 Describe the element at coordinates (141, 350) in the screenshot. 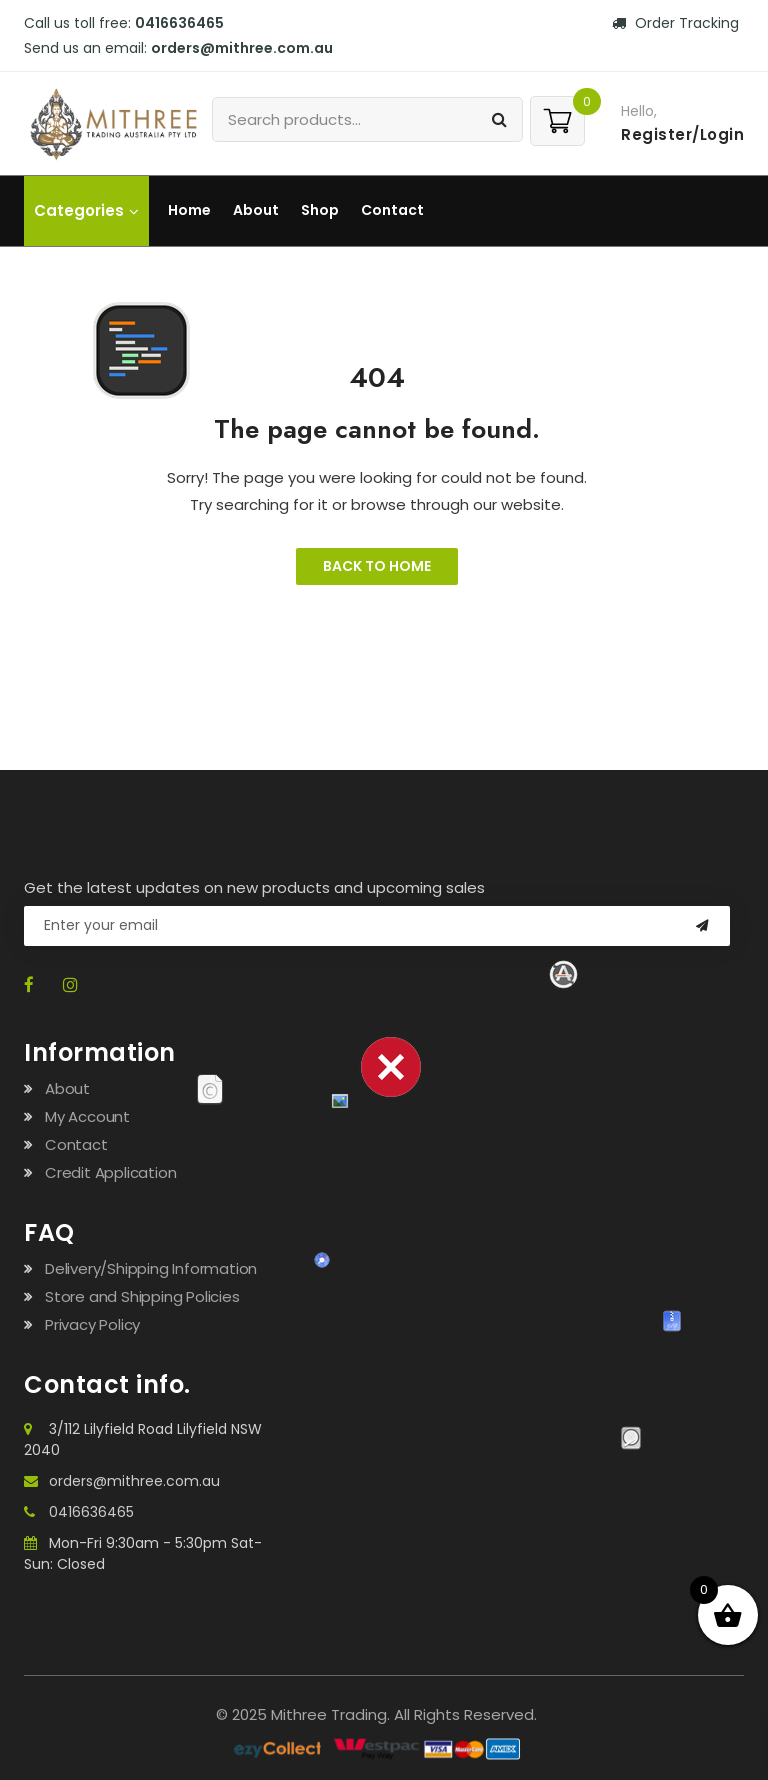

I see `open software development tools` at that location.